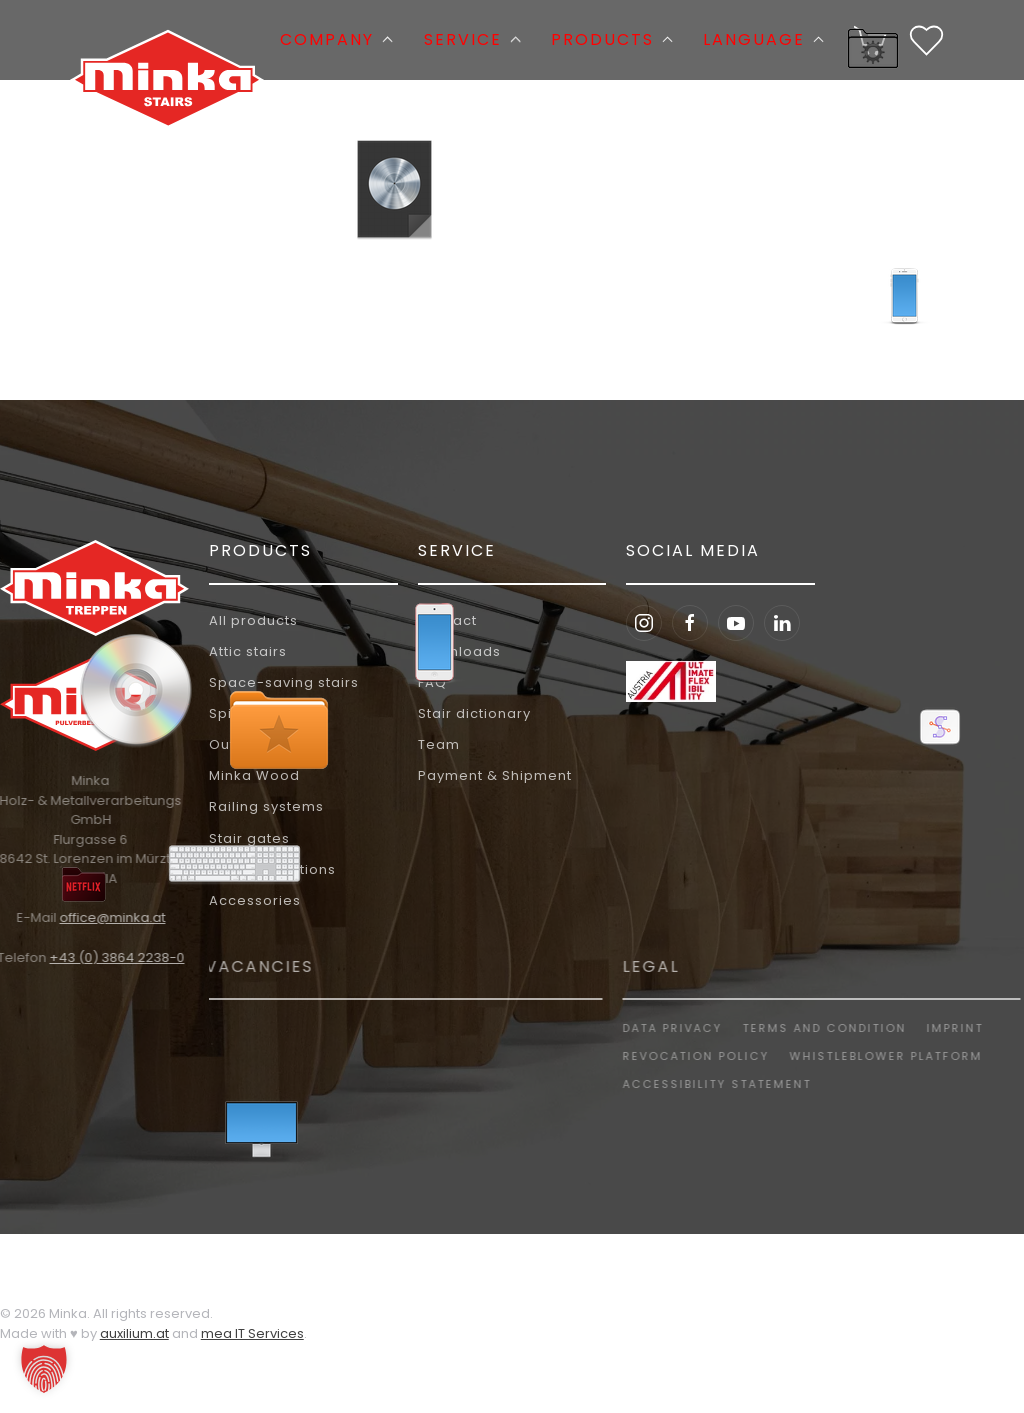 This screenshot has width=1024, height=1413. What do you see at coordinates (940, 726) in the screenshot?
I see `an SVG vector image file` at bounding box center [940, 726].